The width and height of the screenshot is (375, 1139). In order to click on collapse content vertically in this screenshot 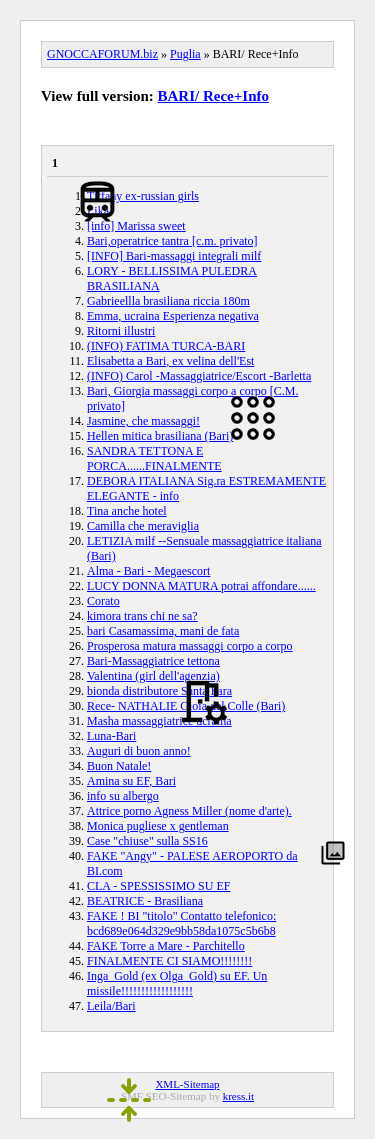, I will do `click(129, 1100)`.